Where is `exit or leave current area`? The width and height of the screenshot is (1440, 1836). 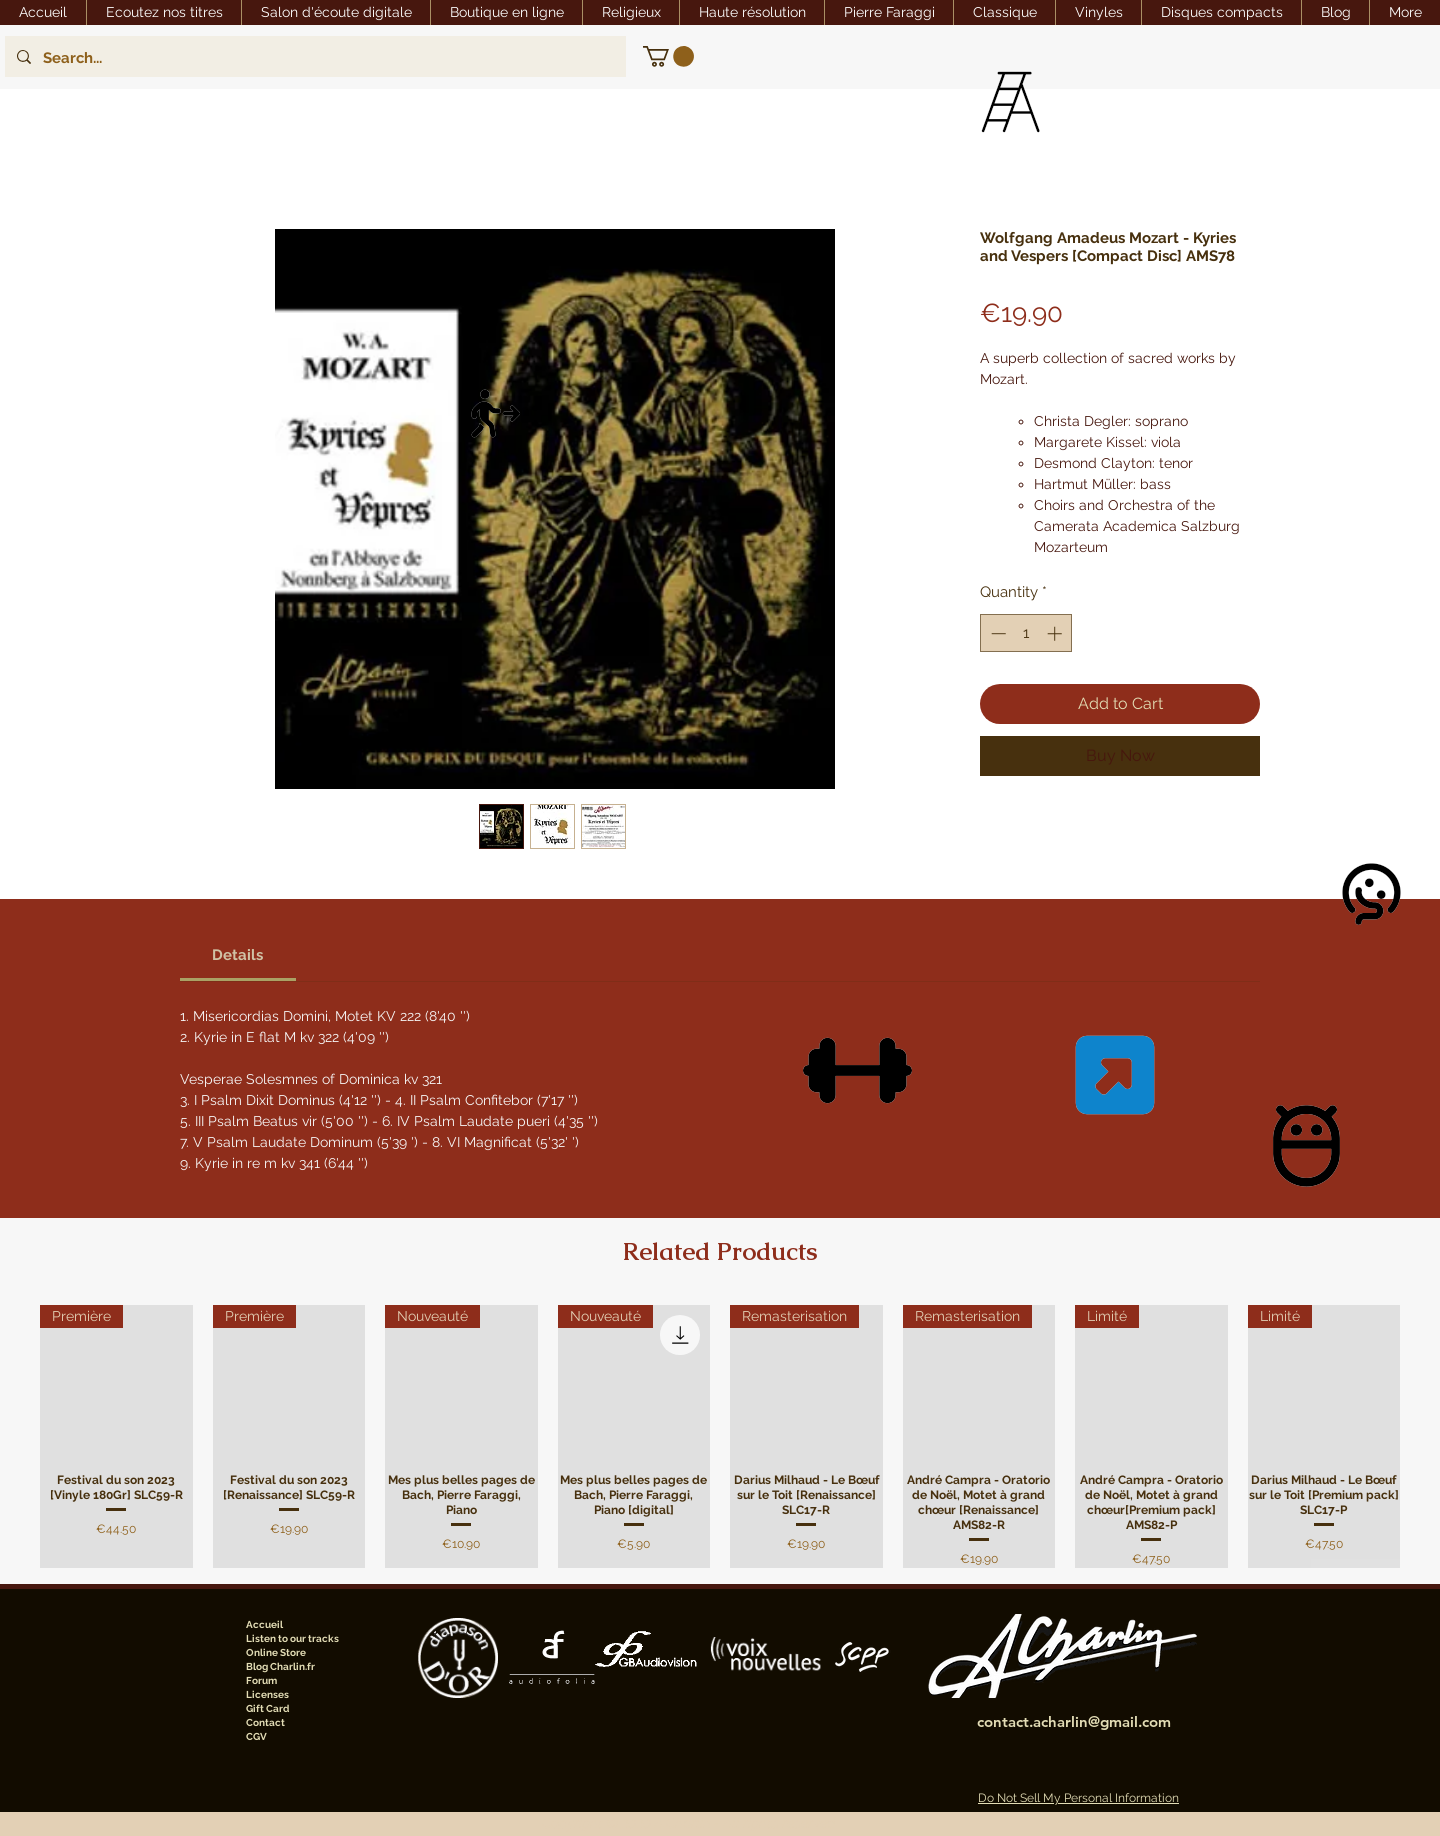 exit or leave current area is located at coordinates (495, 413).